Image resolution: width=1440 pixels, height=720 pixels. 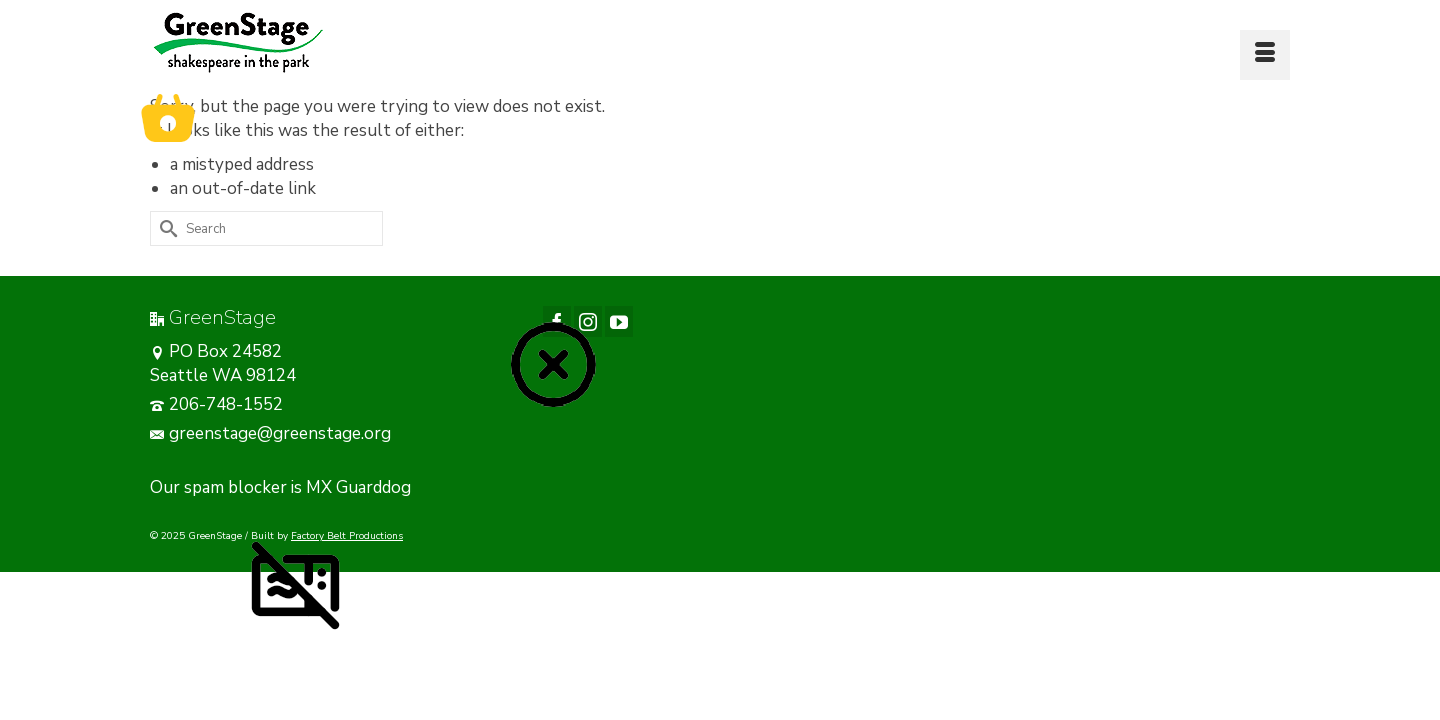 I want to click on view shopping basket, so click(x=168, y=118).